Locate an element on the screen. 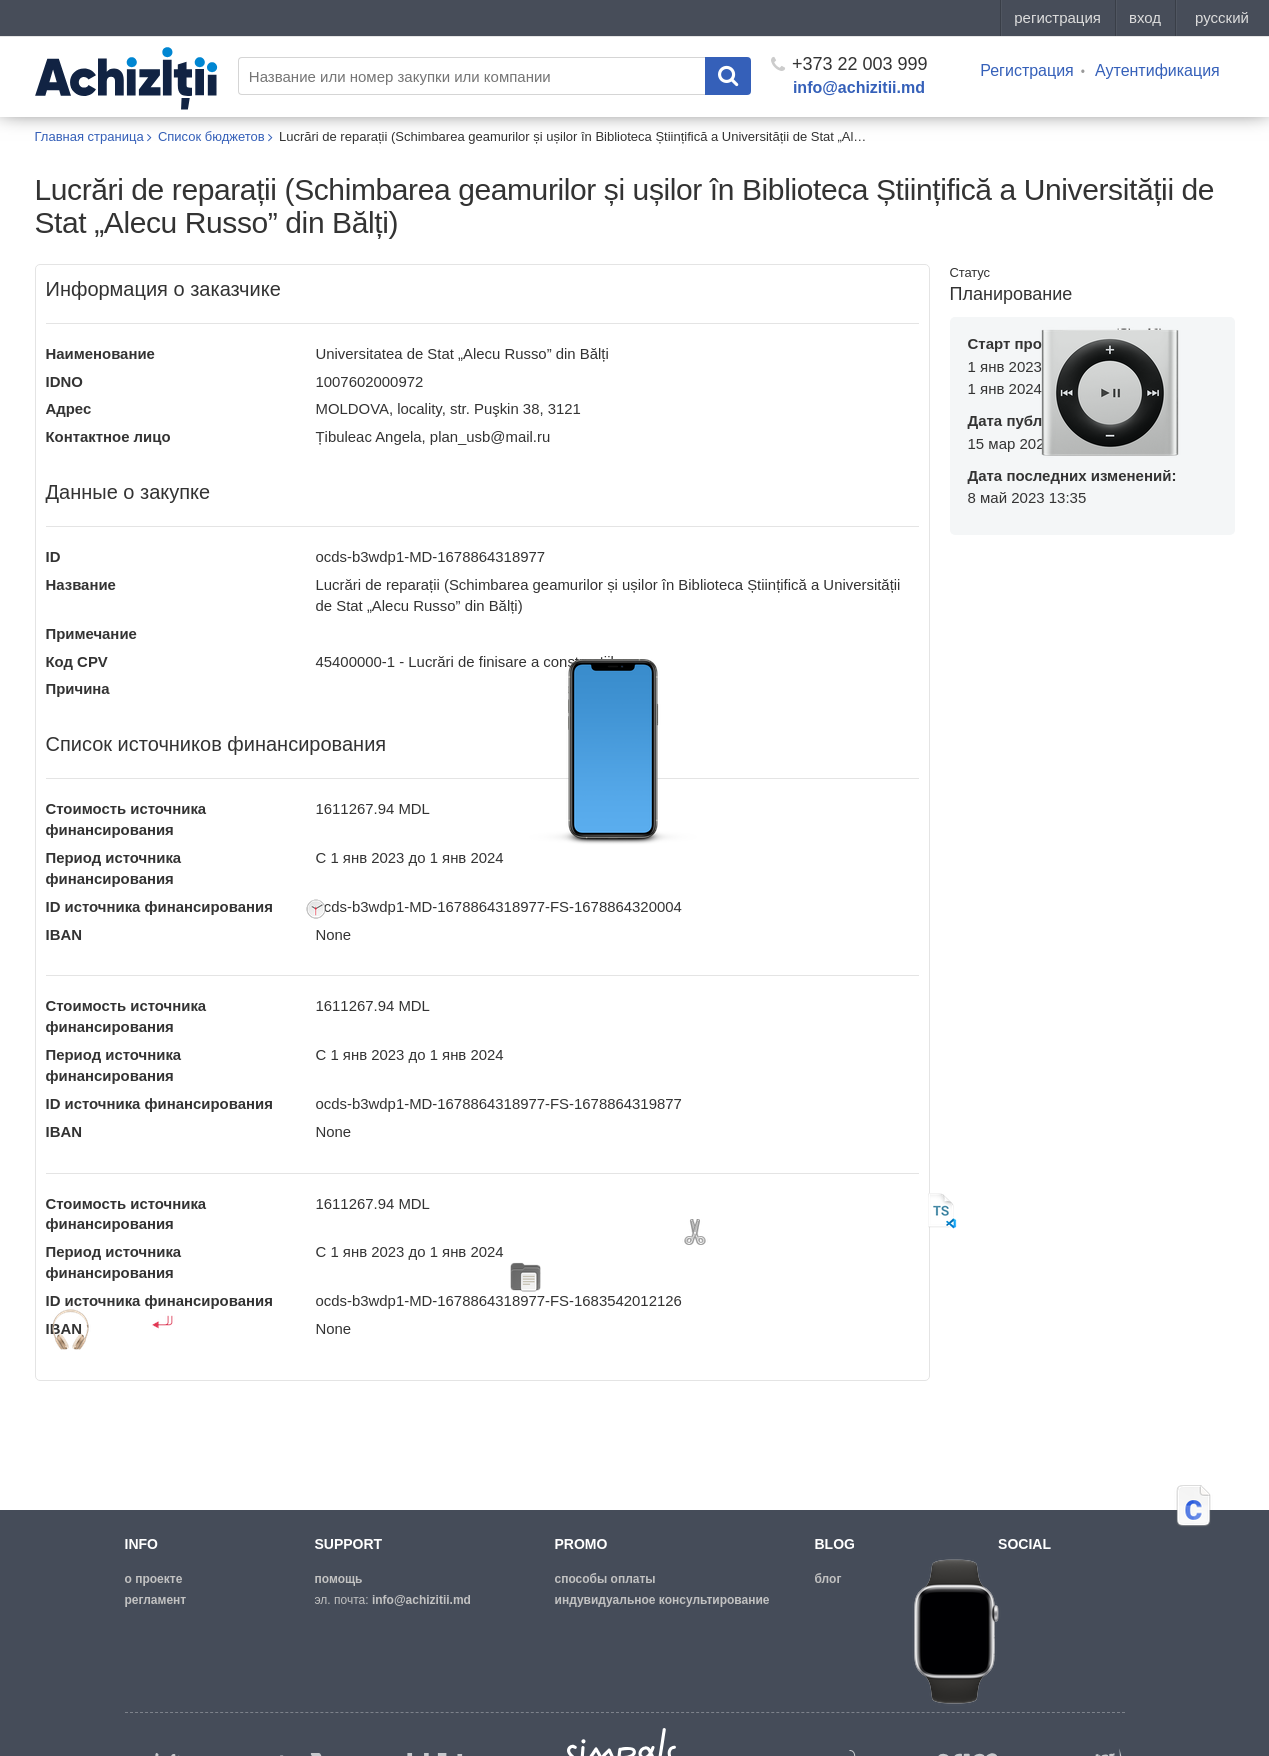  reply to all recipients of an email is located at coordinates (162, 1322).